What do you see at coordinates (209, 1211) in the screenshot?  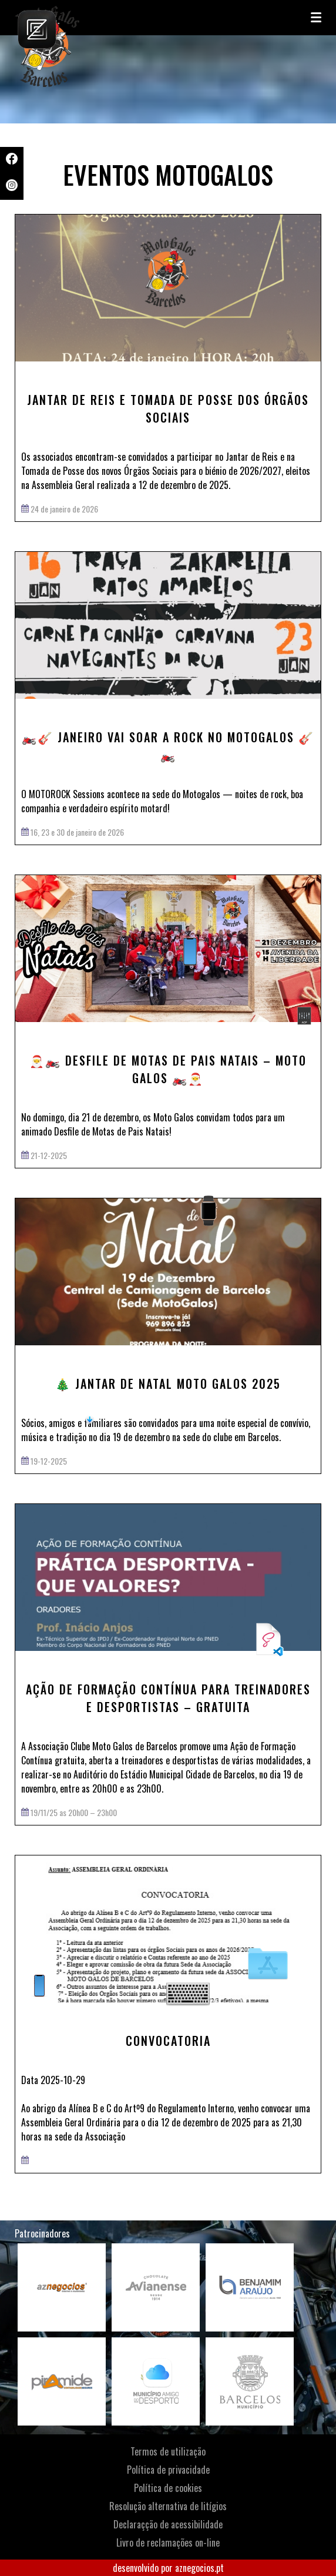 I see `manage connected Apple Watch device` at bounding box center [209, 1211].